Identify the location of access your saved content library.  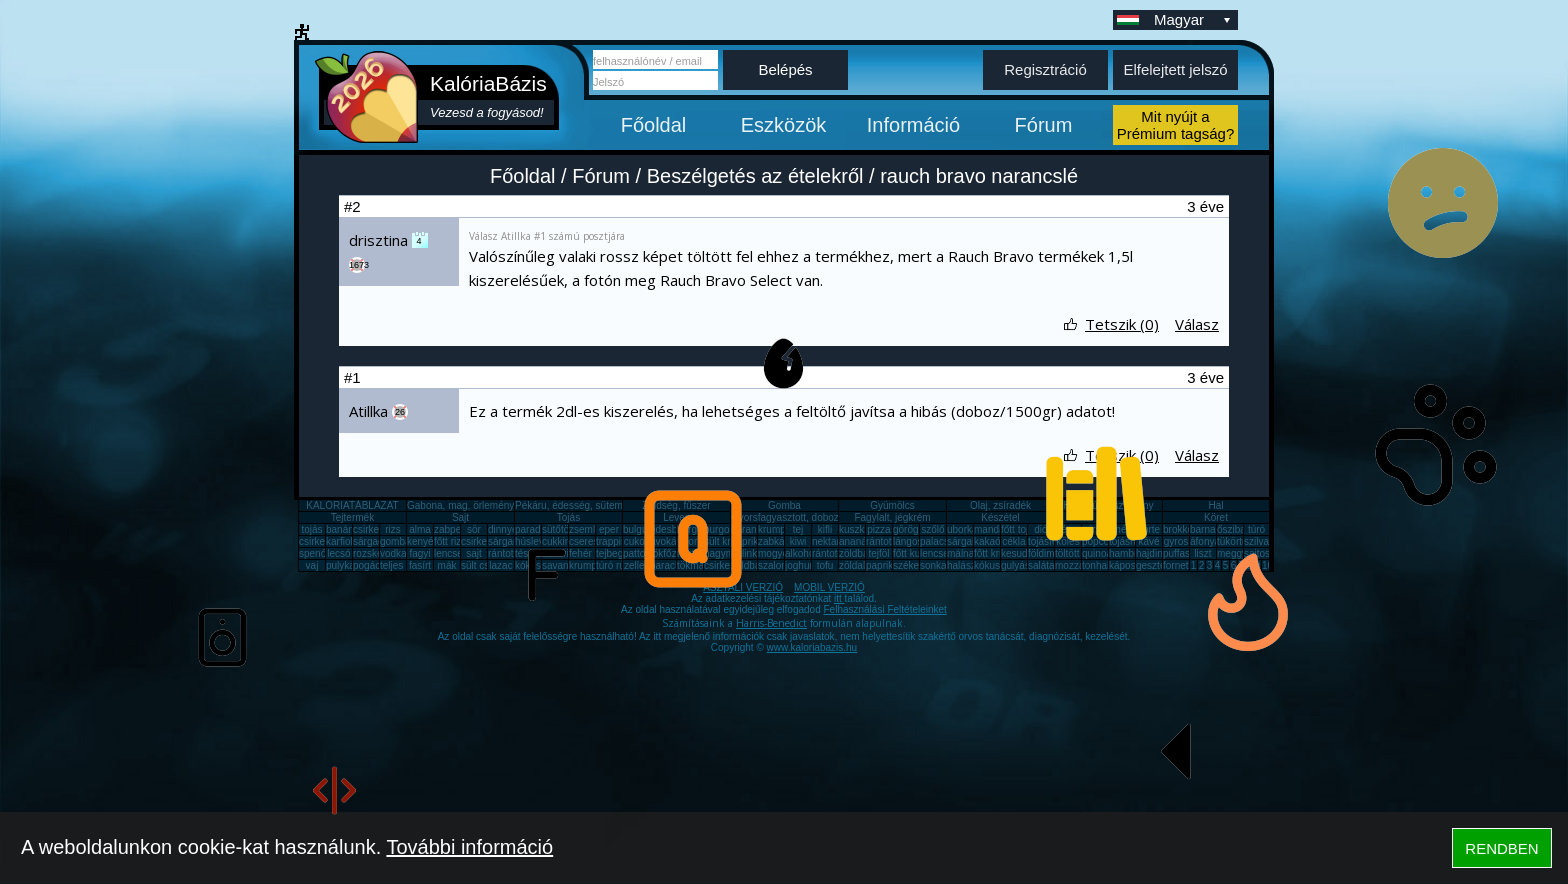
(1096, 493).